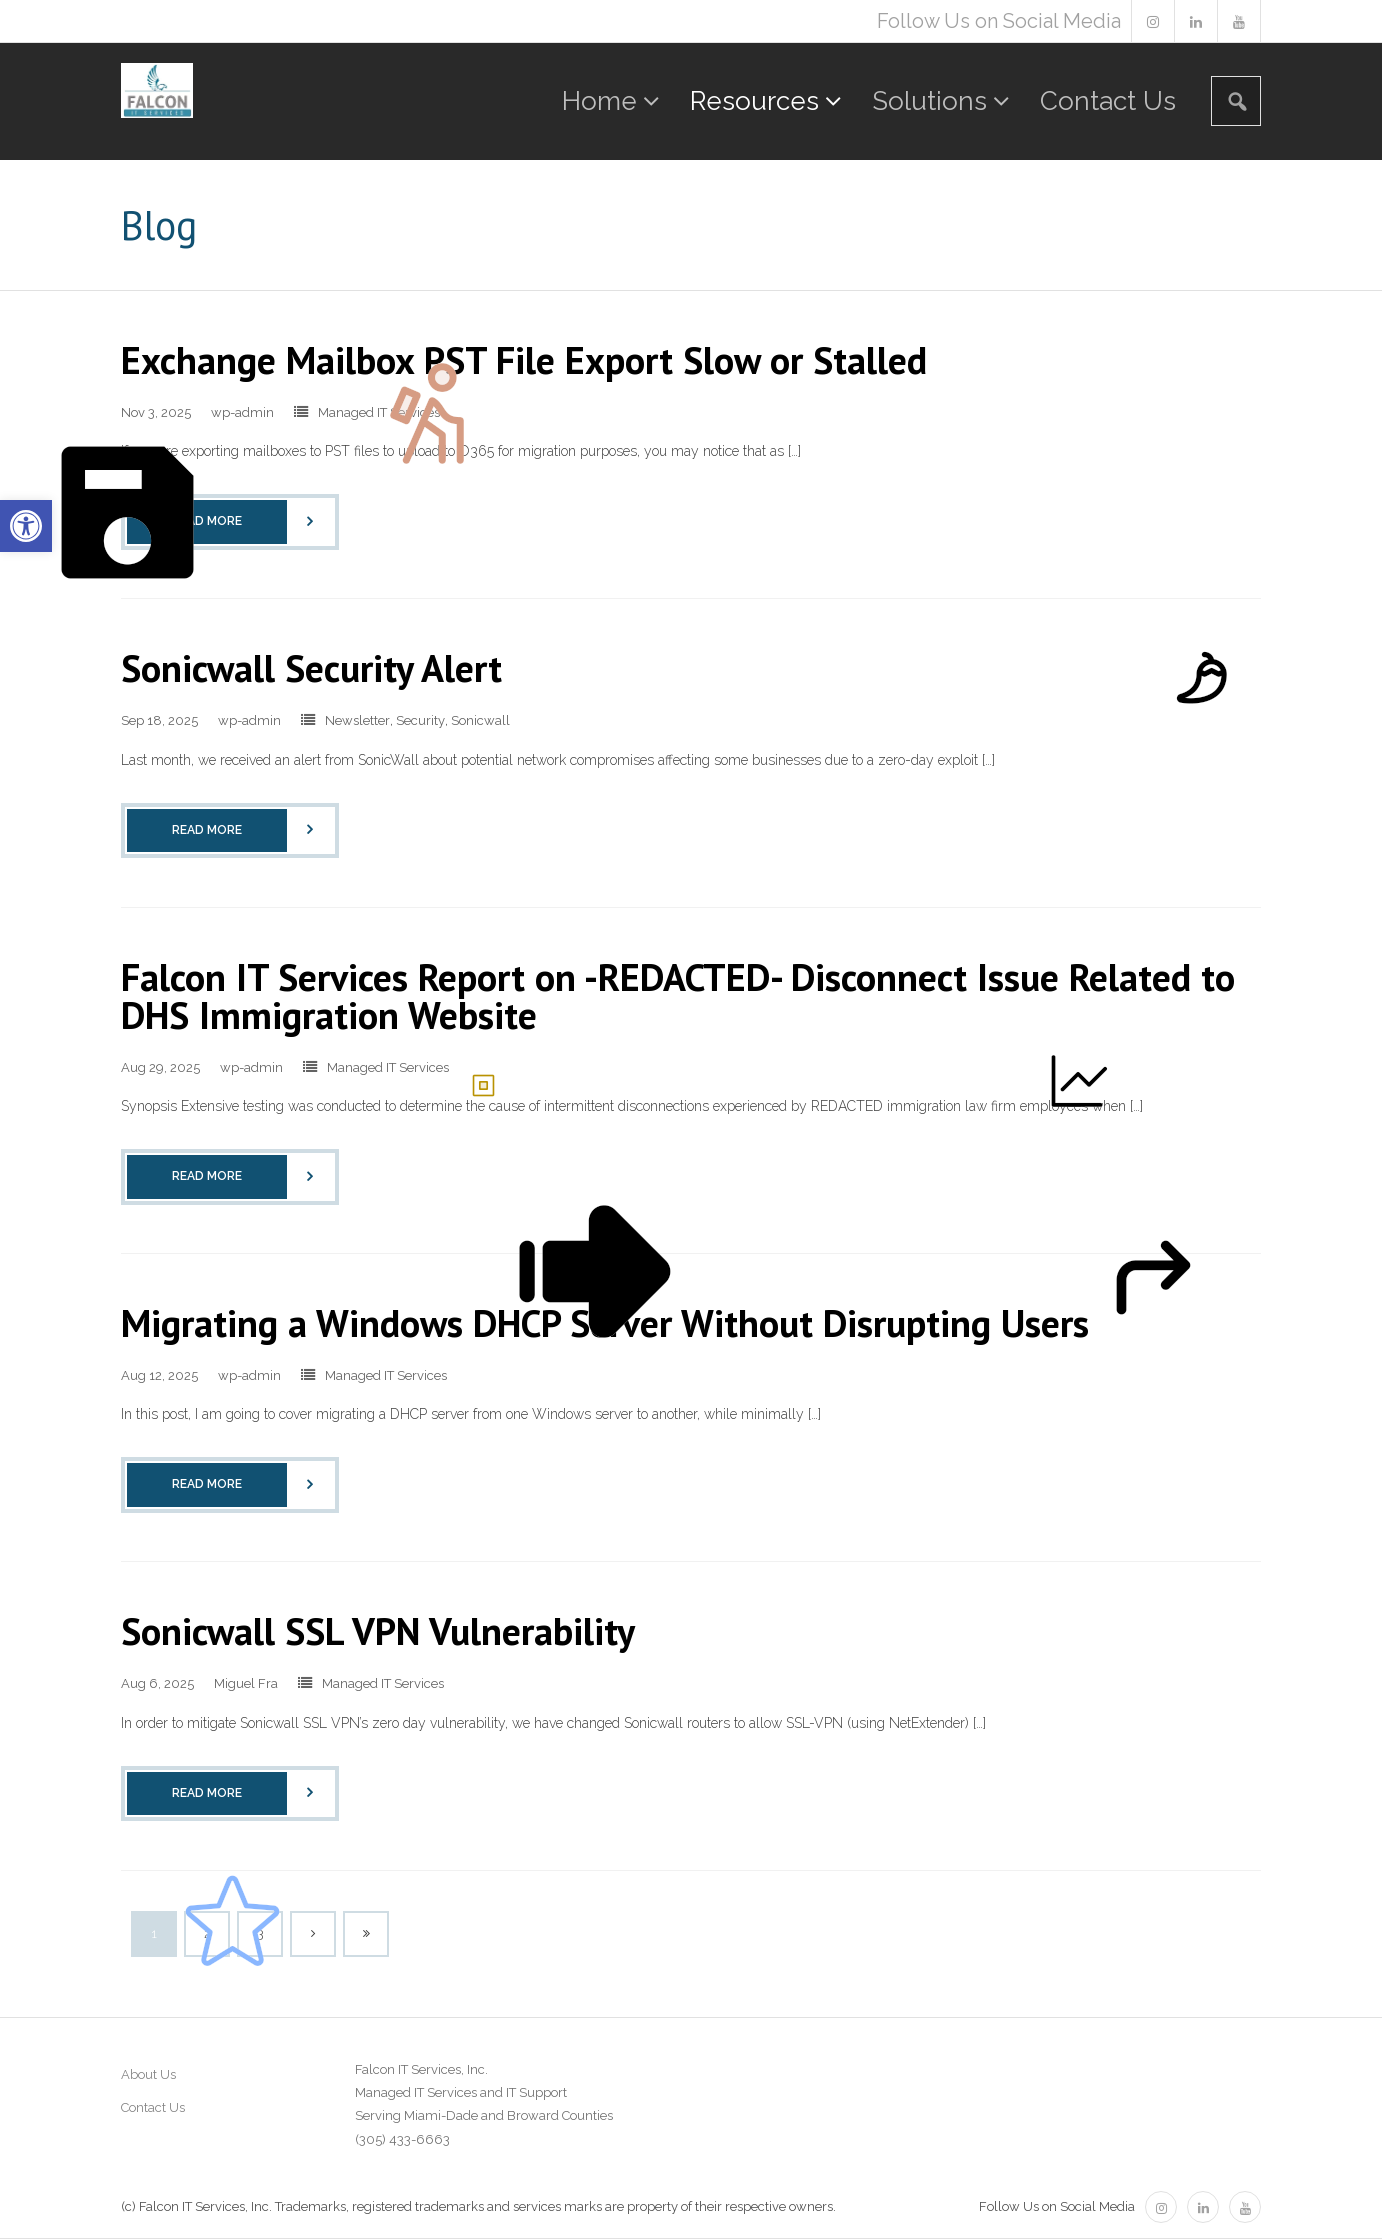 This screenshot has width=1382, height=2239. I want to click on forward or share content, so click(1151, 1280).